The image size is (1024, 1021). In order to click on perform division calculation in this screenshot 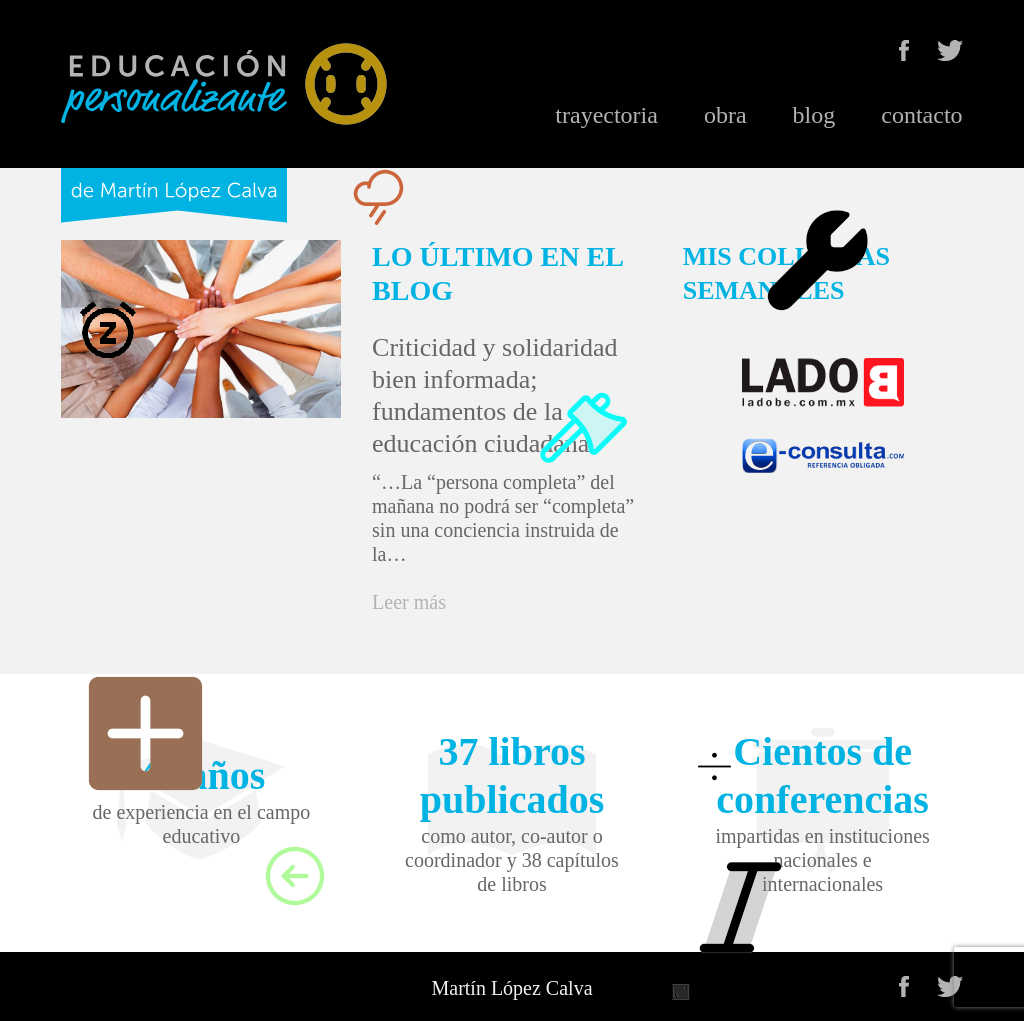, I will do `click(714, 766)`.